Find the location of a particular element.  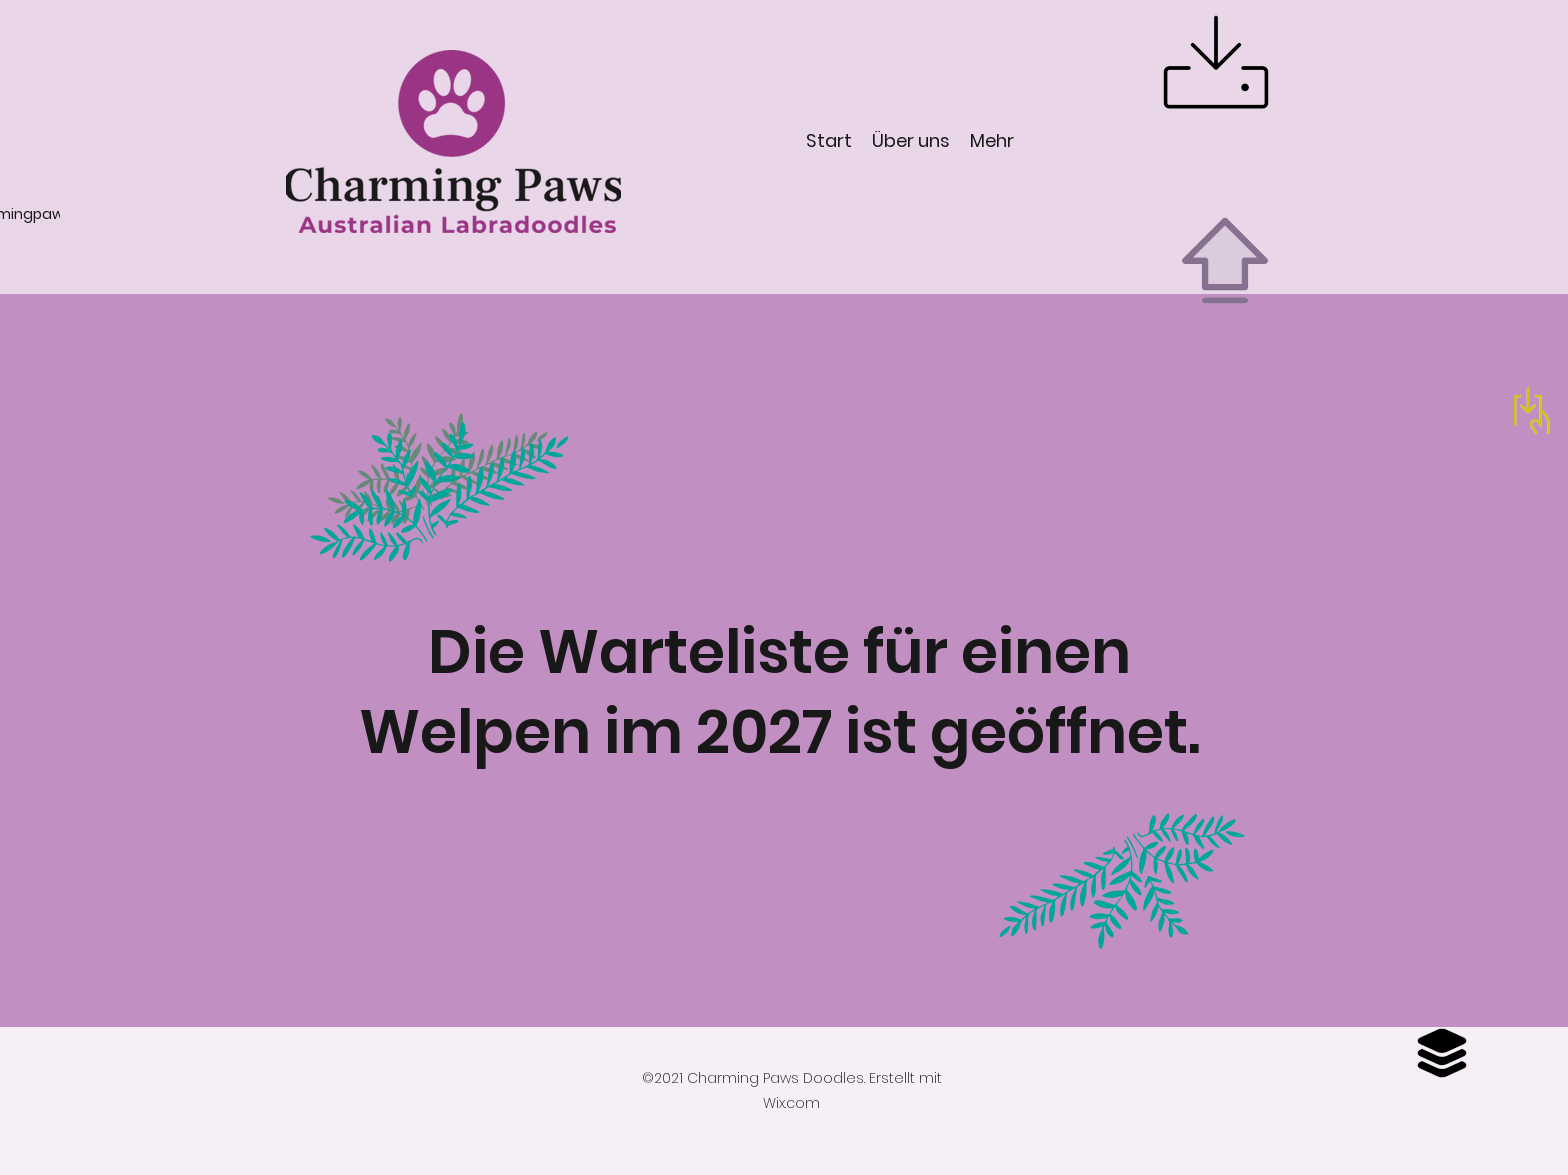

upload a file or document is located at coordinates (1225, 264).